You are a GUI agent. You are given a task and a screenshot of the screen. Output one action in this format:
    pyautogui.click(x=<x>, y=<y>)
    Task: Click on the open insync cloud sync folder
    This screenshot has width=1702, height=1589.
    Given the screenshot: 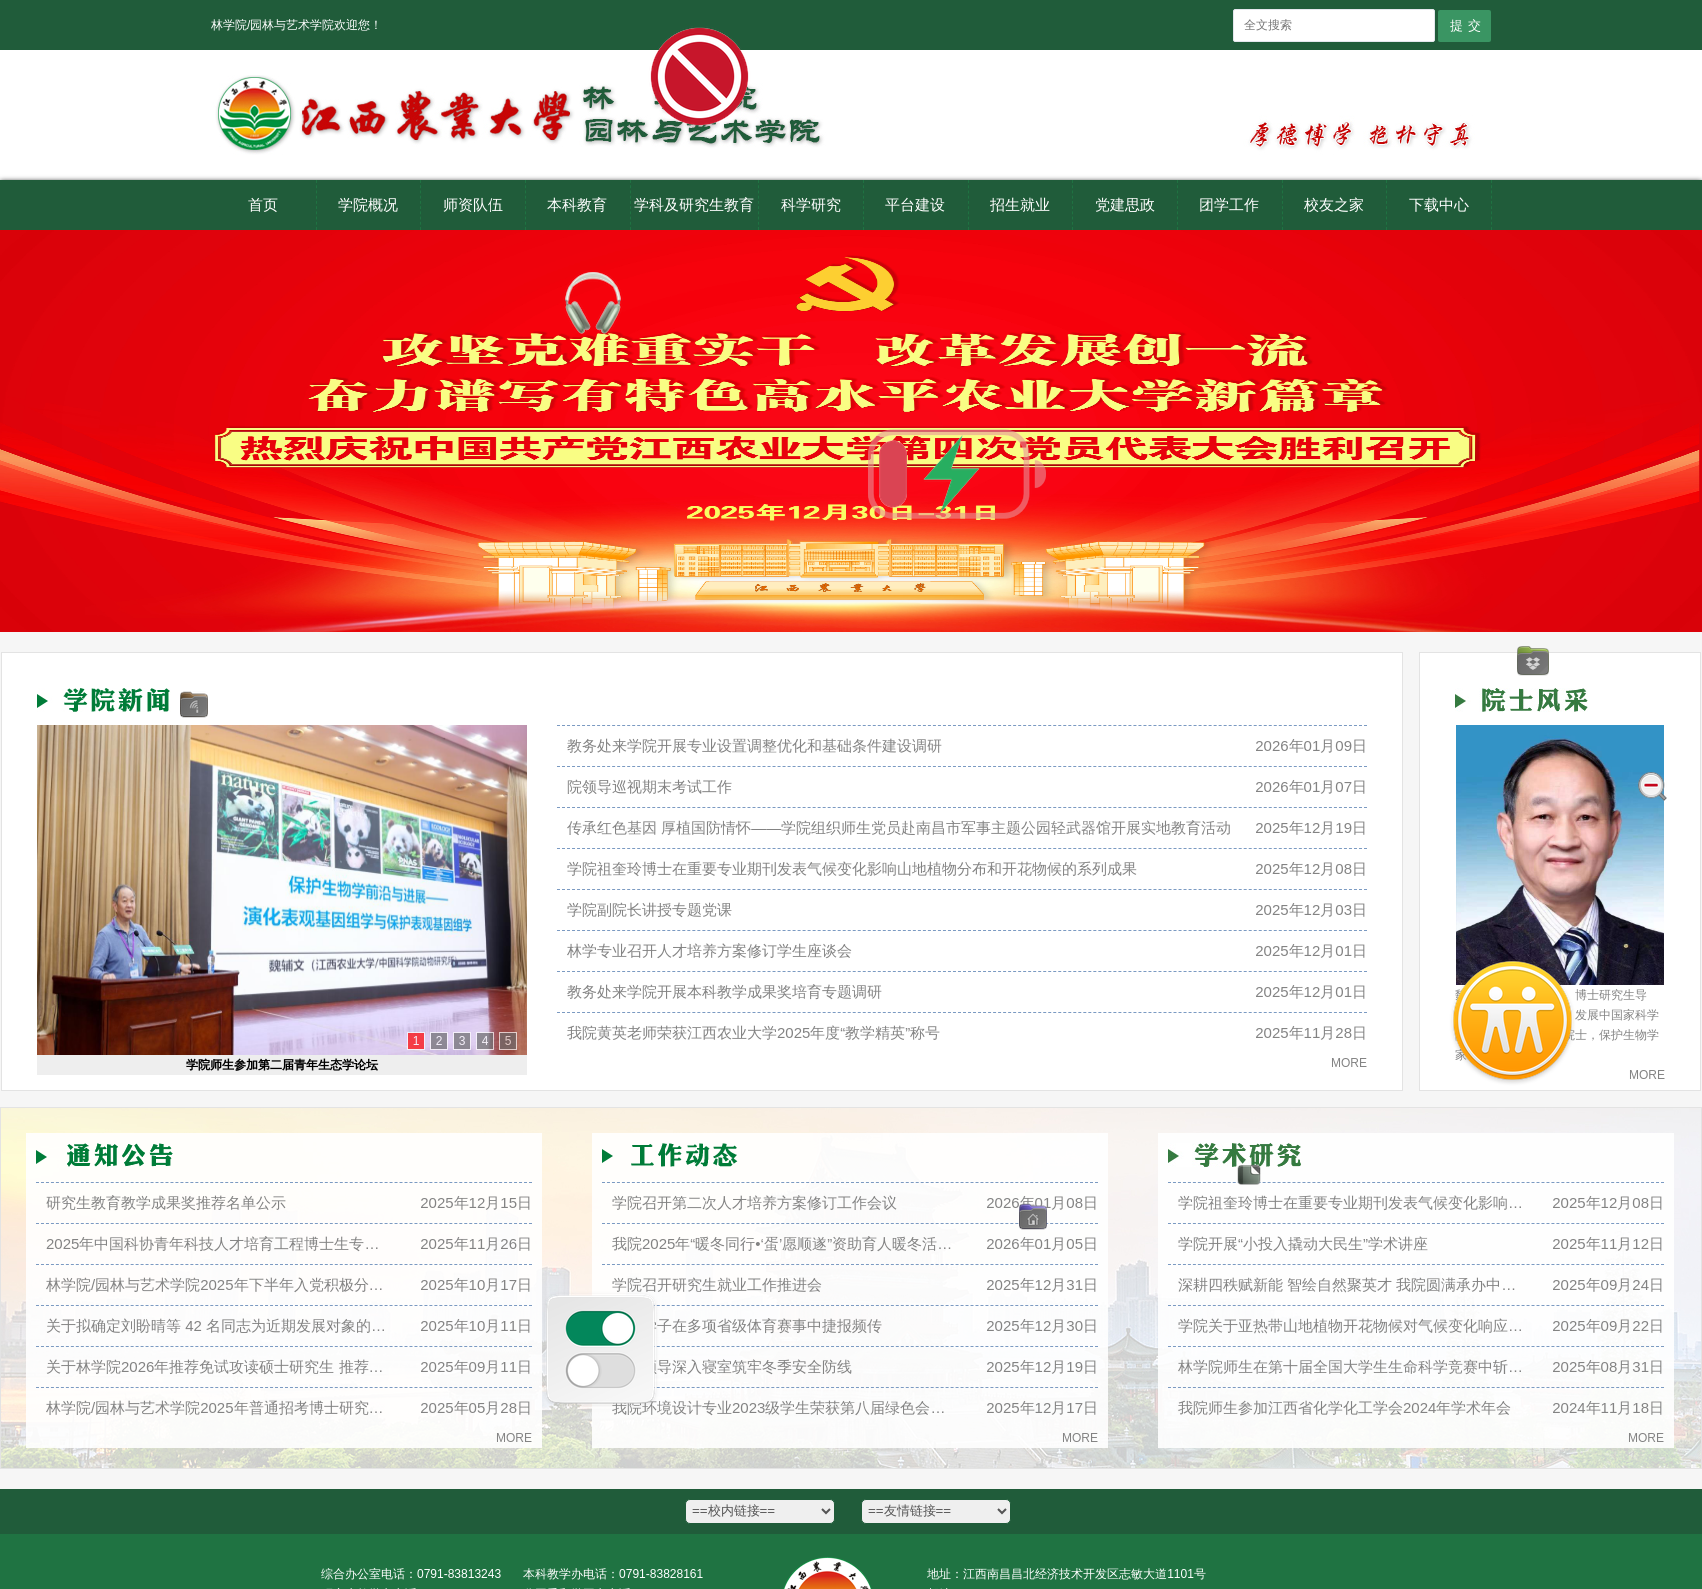 What is the action you would take?
    pyautogui.click(x=194, y=704)
    